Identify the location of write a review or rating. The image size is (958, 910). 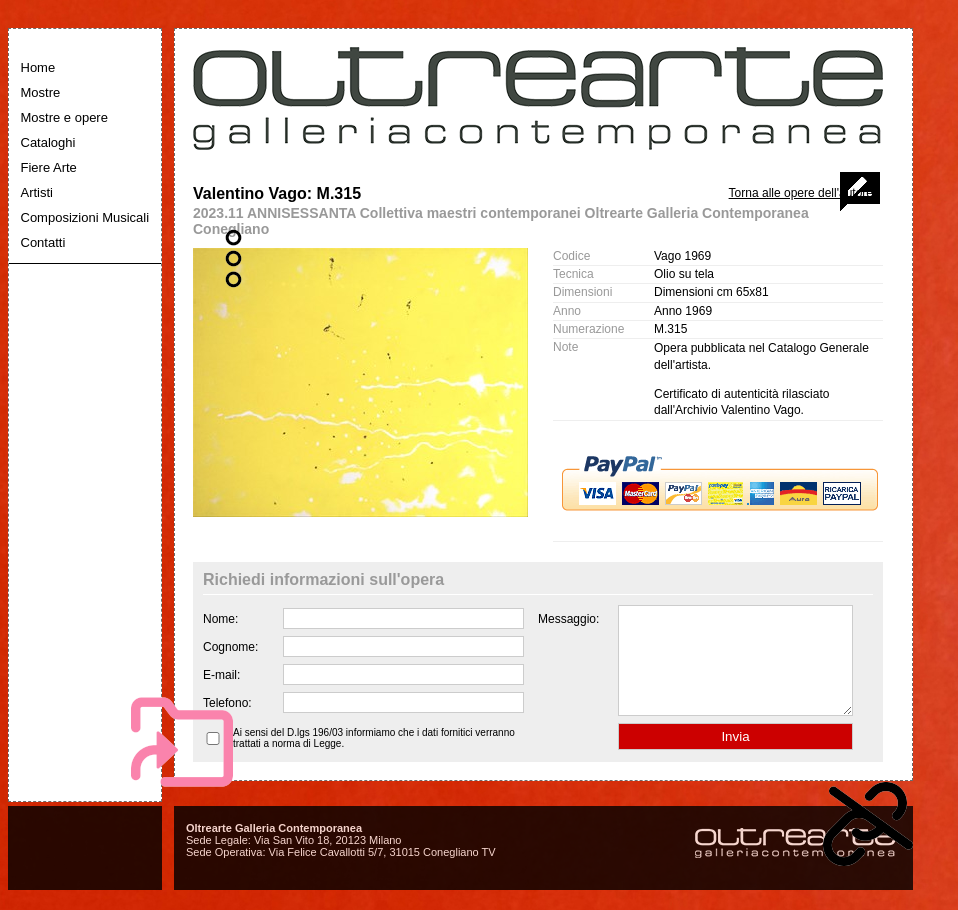
(860, 192).